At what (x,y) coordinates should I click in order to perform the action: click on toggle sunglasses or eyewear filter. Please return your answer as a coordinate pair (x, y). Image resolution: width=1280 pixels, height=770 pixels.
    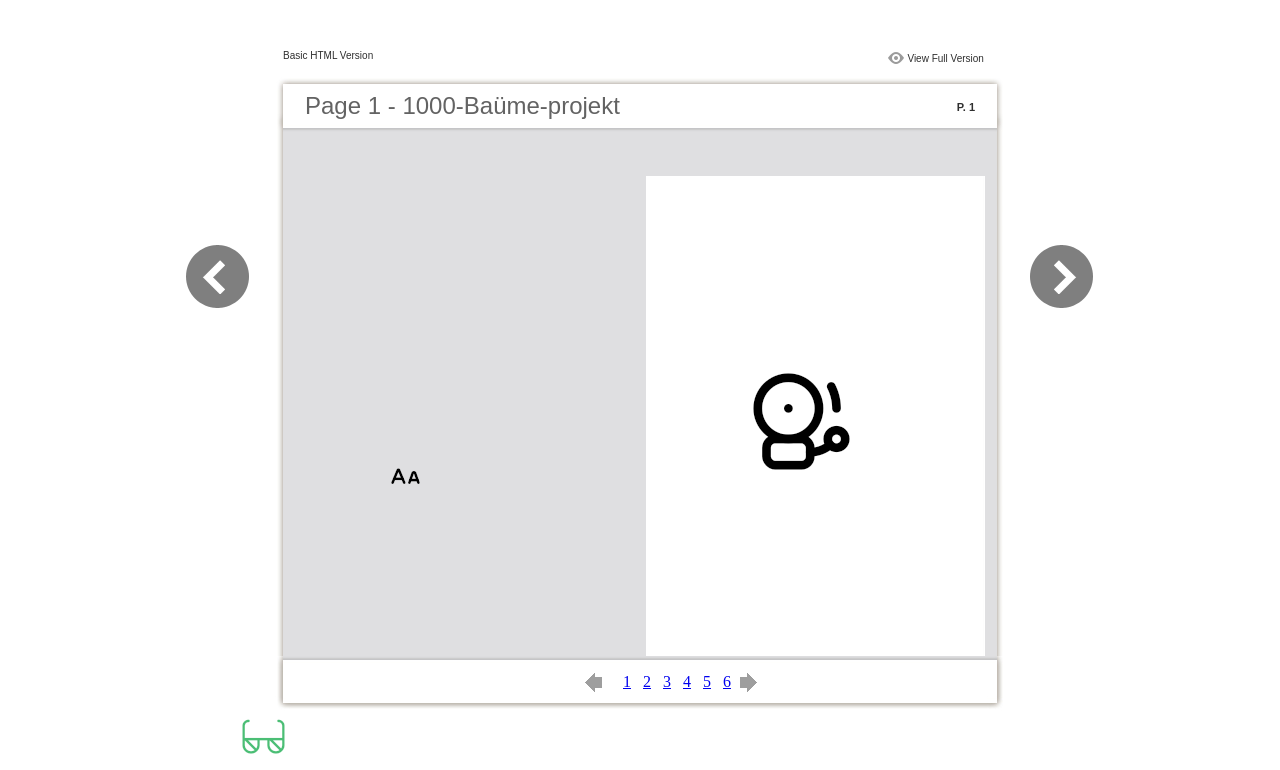
    Looking at the image, I should click on (263, 737).